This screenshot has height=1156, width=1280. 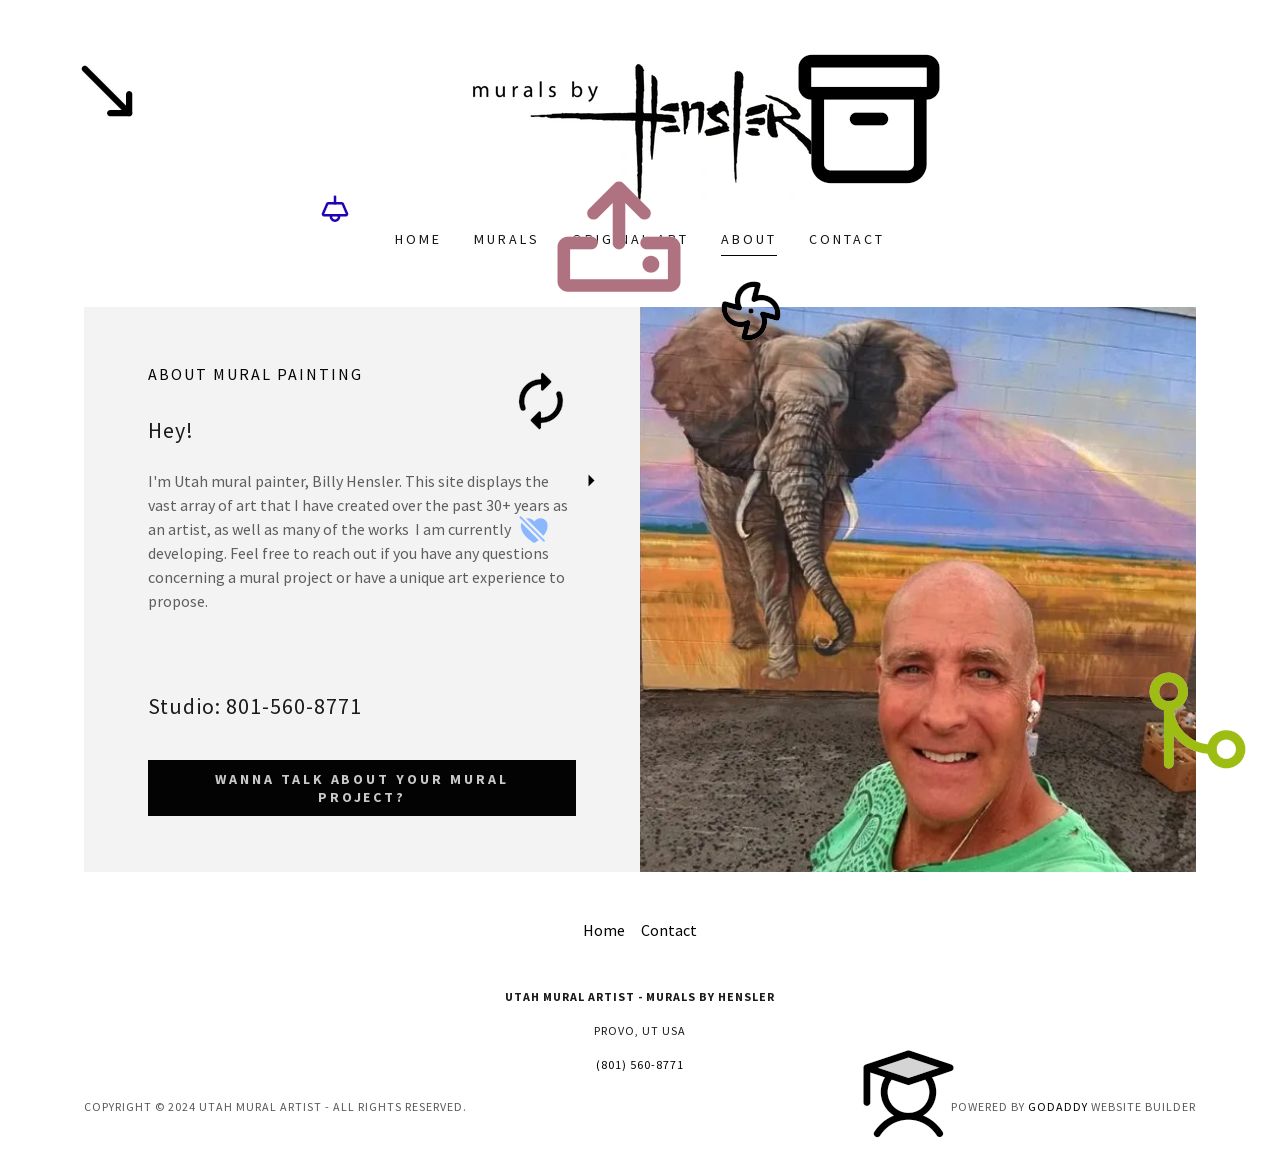 What do you see at coordinates (908, 1095) in the screenshot?
I see `view student profile or account` at bounding box center [908, 1095].